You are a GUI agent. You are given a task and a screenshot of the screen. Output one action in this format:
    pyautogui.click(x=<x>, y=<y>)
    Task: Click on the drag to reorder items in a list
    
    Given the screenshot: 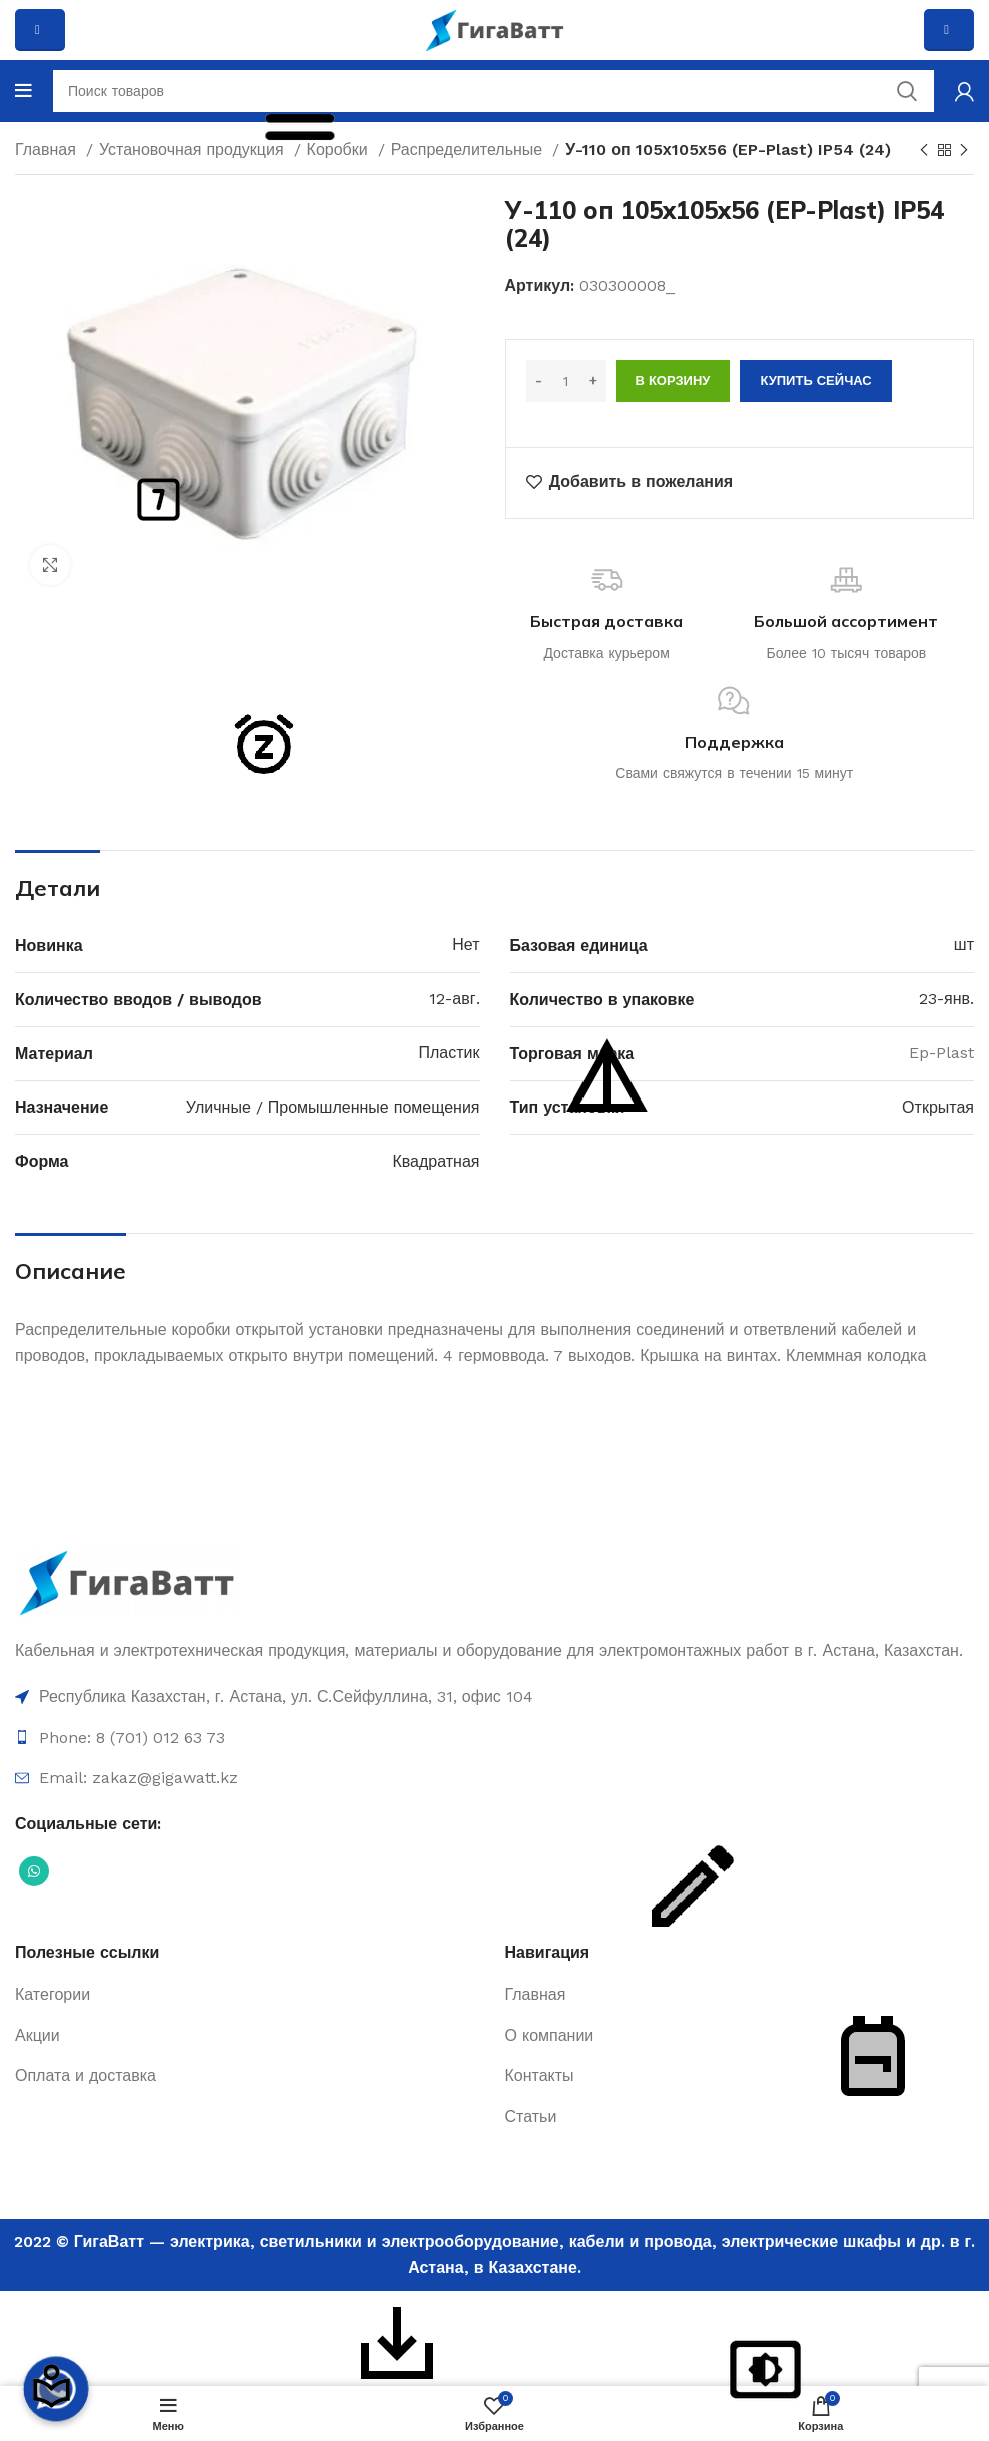 What is the action you would take?
    pyautogui.click(x=300, y=127)
    